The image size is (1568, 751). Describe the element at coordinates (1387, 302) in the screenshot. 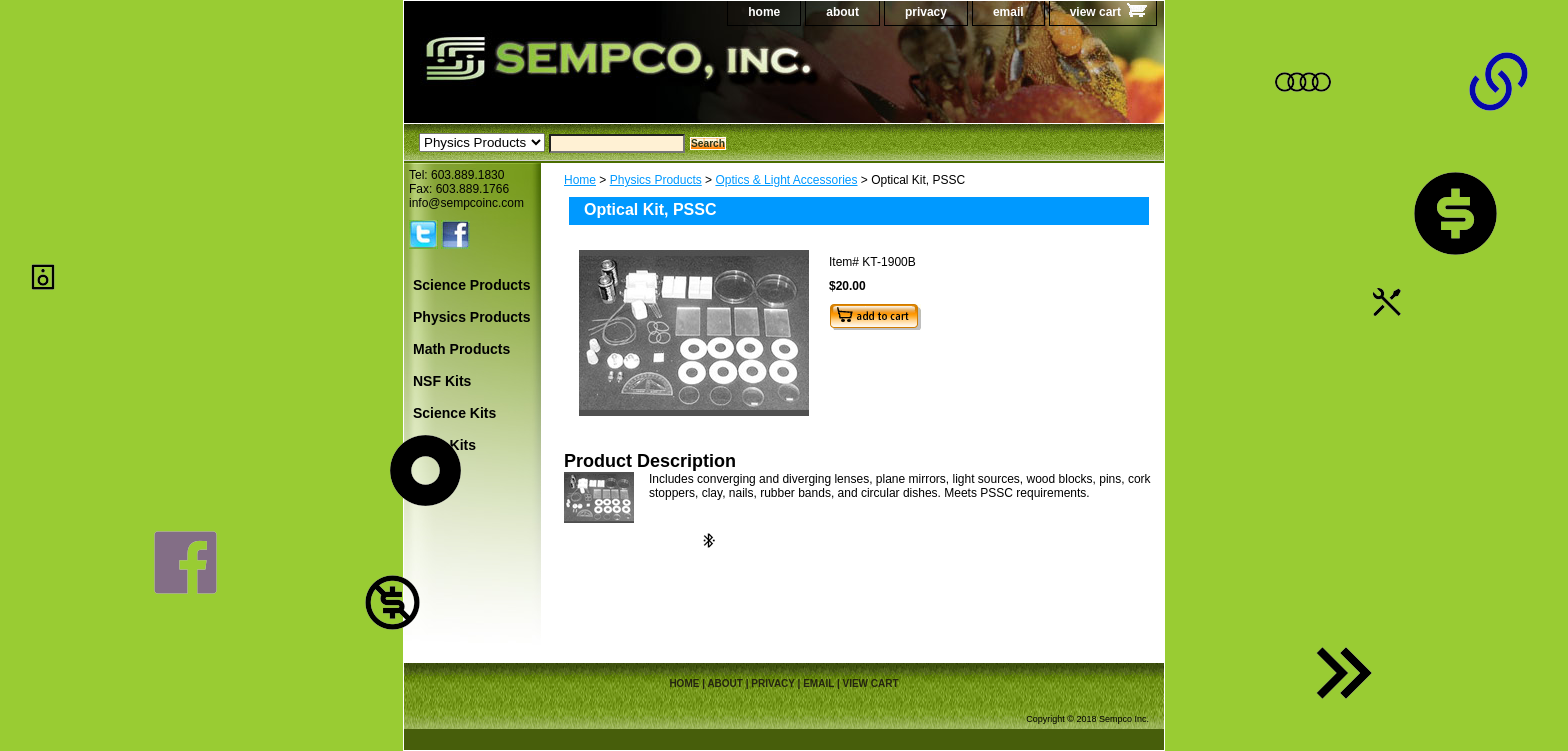

I see `access settings and configuration options` at that location.